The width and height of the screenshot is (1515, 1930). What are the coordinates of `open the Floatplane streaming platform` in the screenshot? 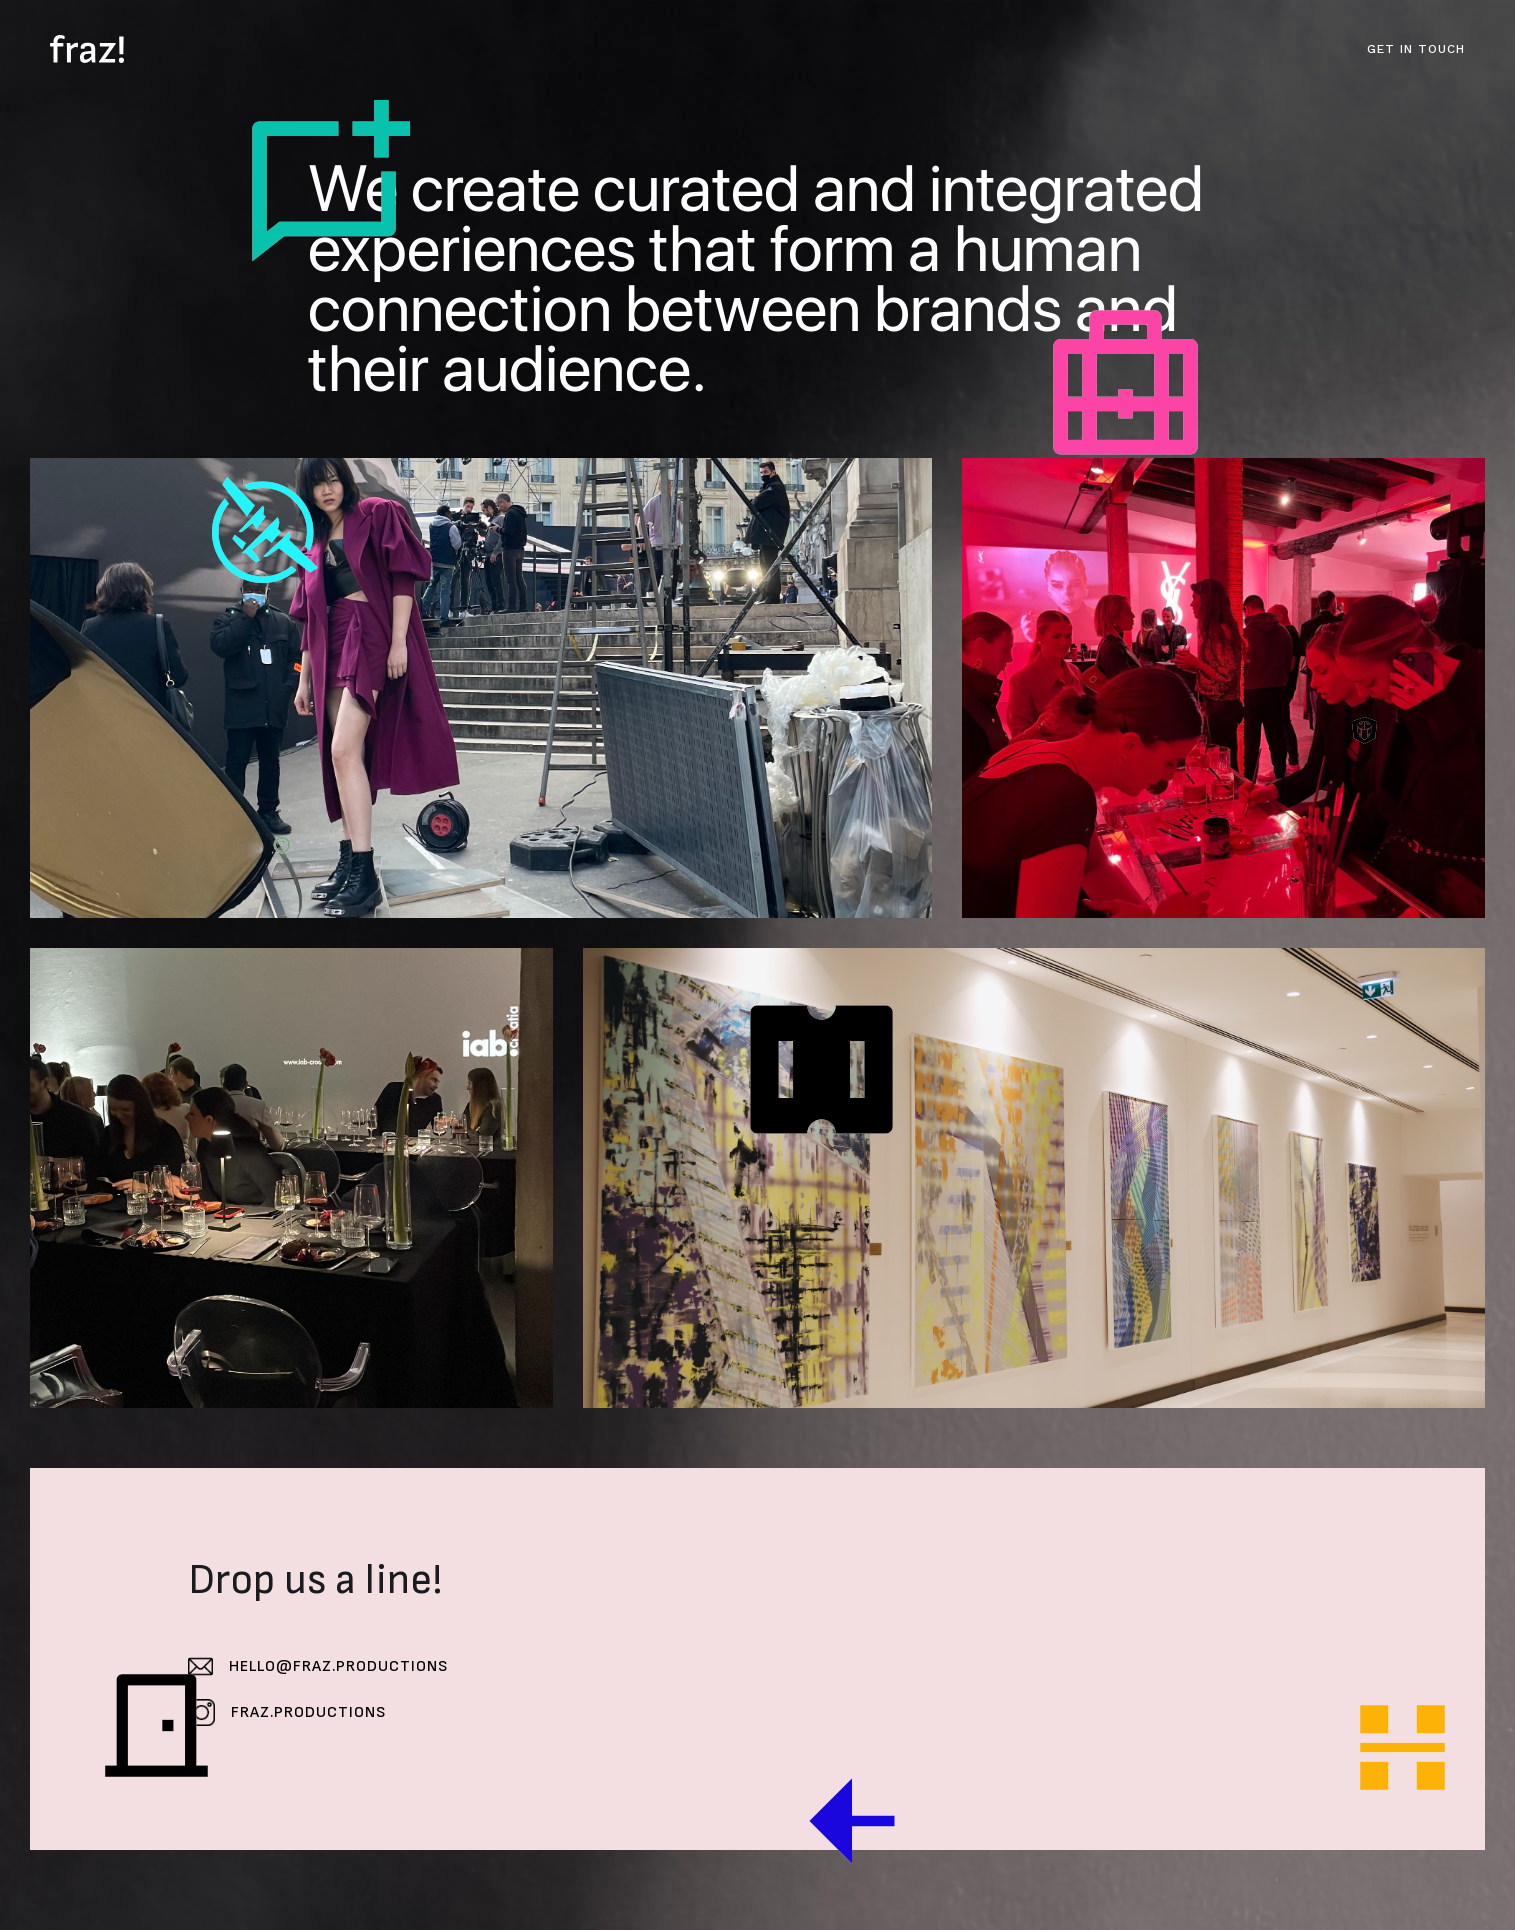 It's located at (265, 530).